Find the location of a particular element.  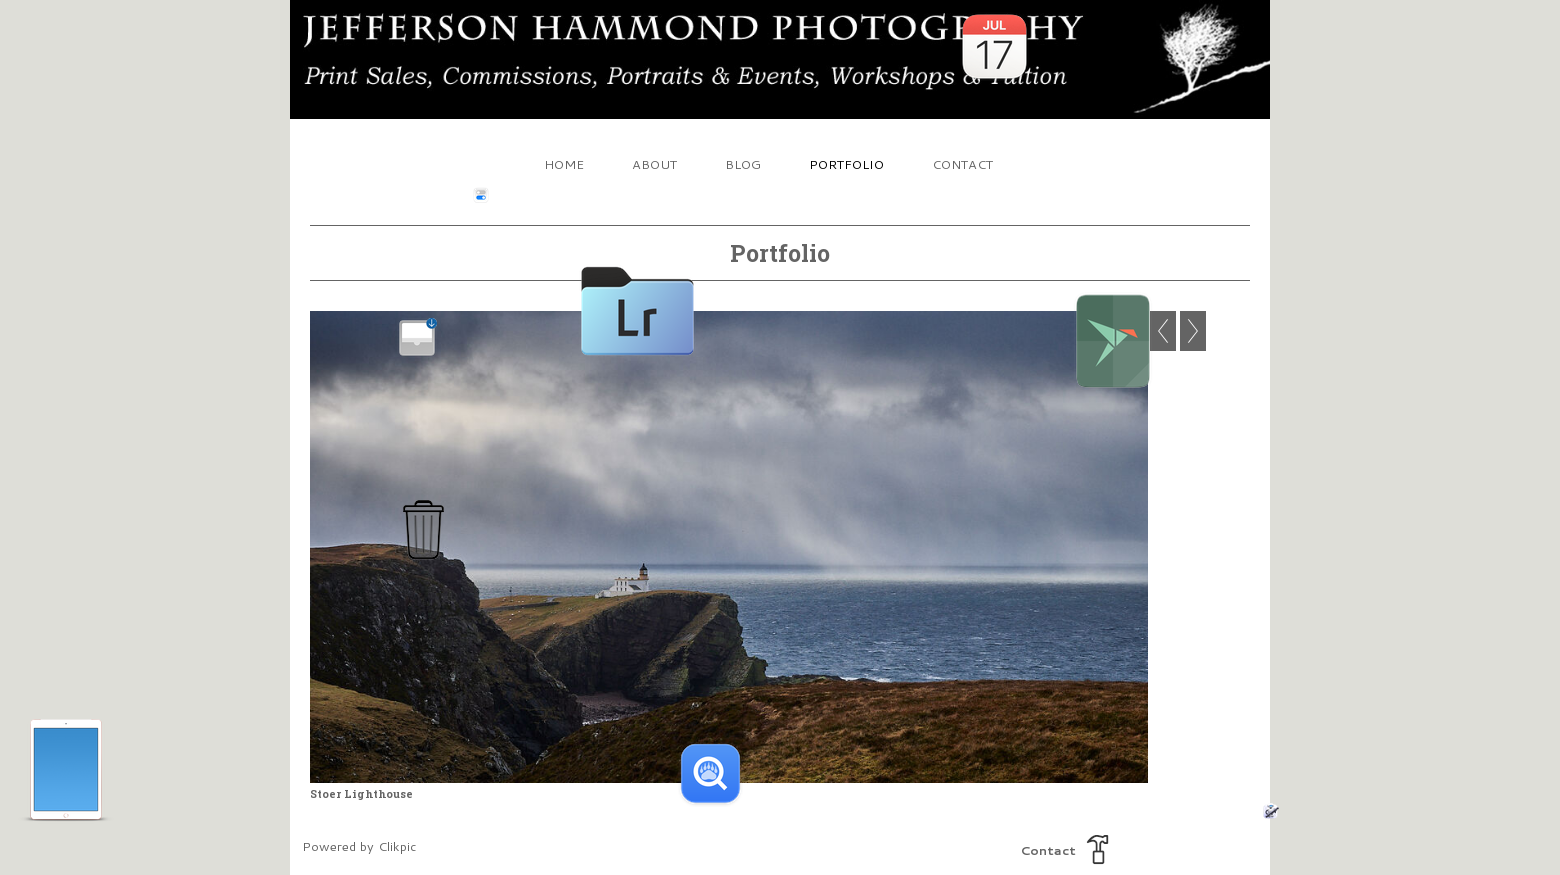

open baloo file search preferences is located at coordinates (710, 774).